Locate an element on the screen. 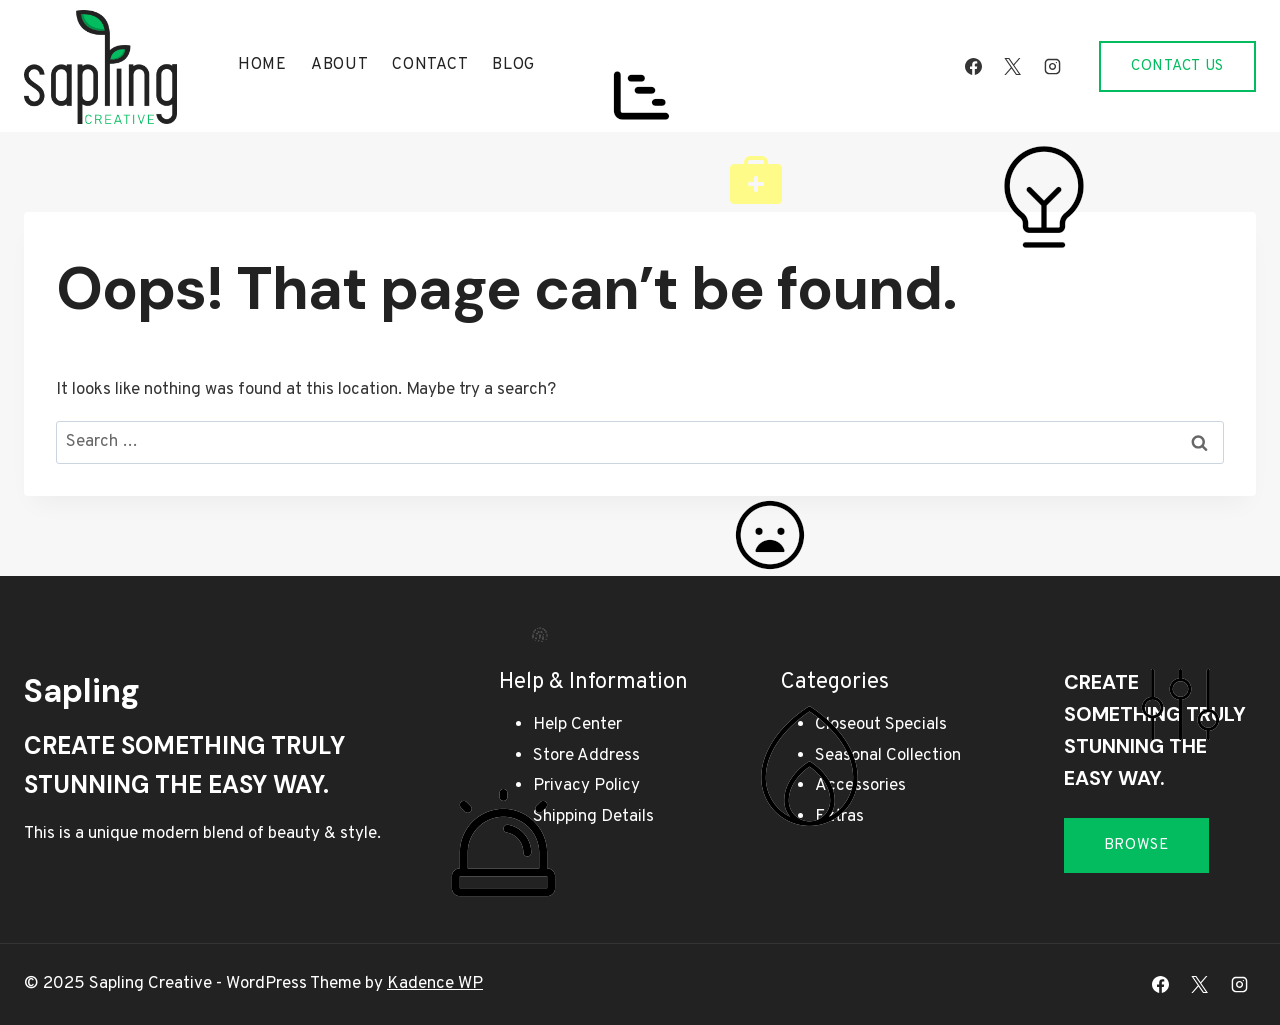 The image size is (1280, 1025). express disappointment or negative feedback is located at coordinates (770, 535).